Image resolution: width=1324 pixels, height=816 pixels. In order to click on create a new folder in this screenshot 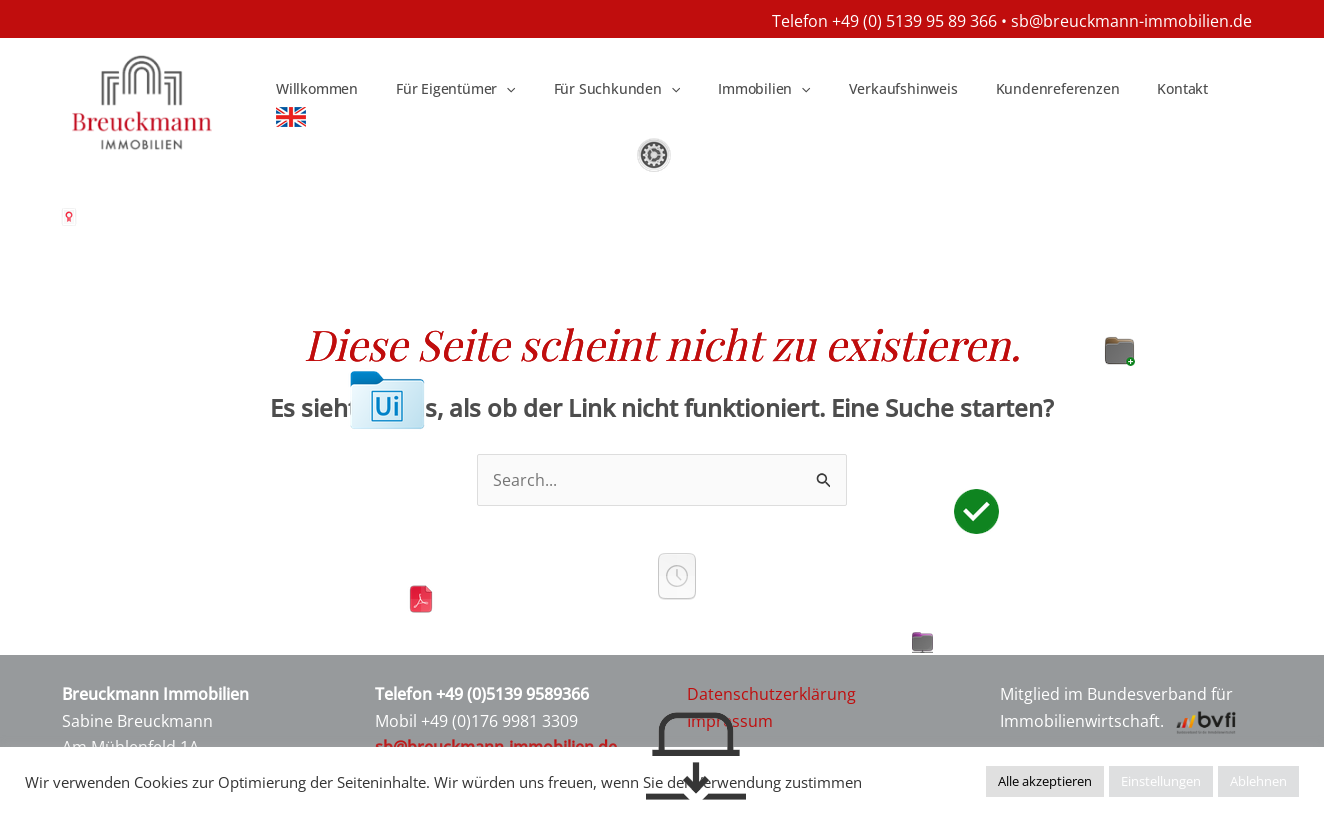, I will do `click(1119, 350)`.